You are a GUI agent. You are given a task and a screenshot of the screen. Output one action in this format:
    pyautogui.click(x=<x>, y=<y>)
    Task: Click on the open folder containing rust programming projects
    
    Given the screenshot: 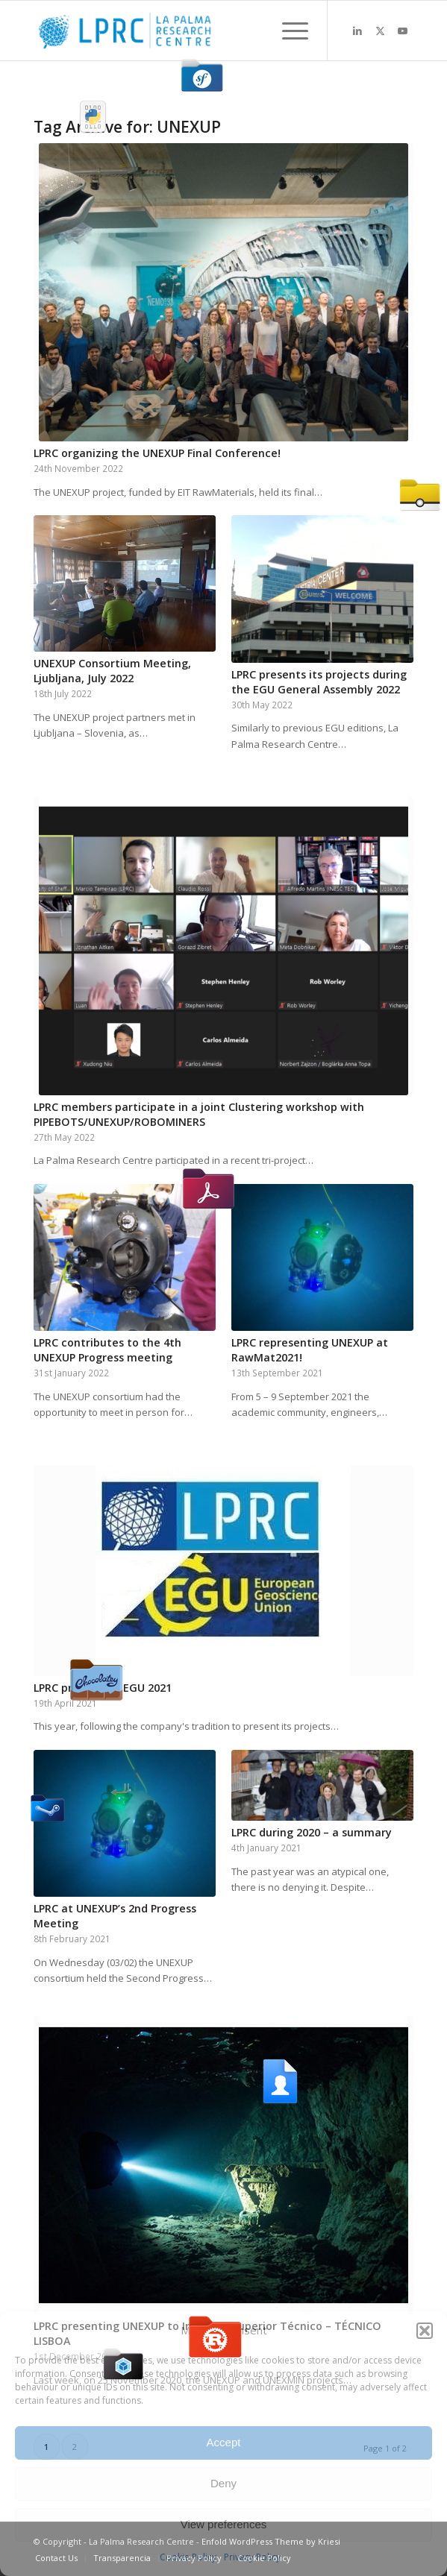 What is the action you would take?
    pyautogui.click(x=215, y=2338)
    